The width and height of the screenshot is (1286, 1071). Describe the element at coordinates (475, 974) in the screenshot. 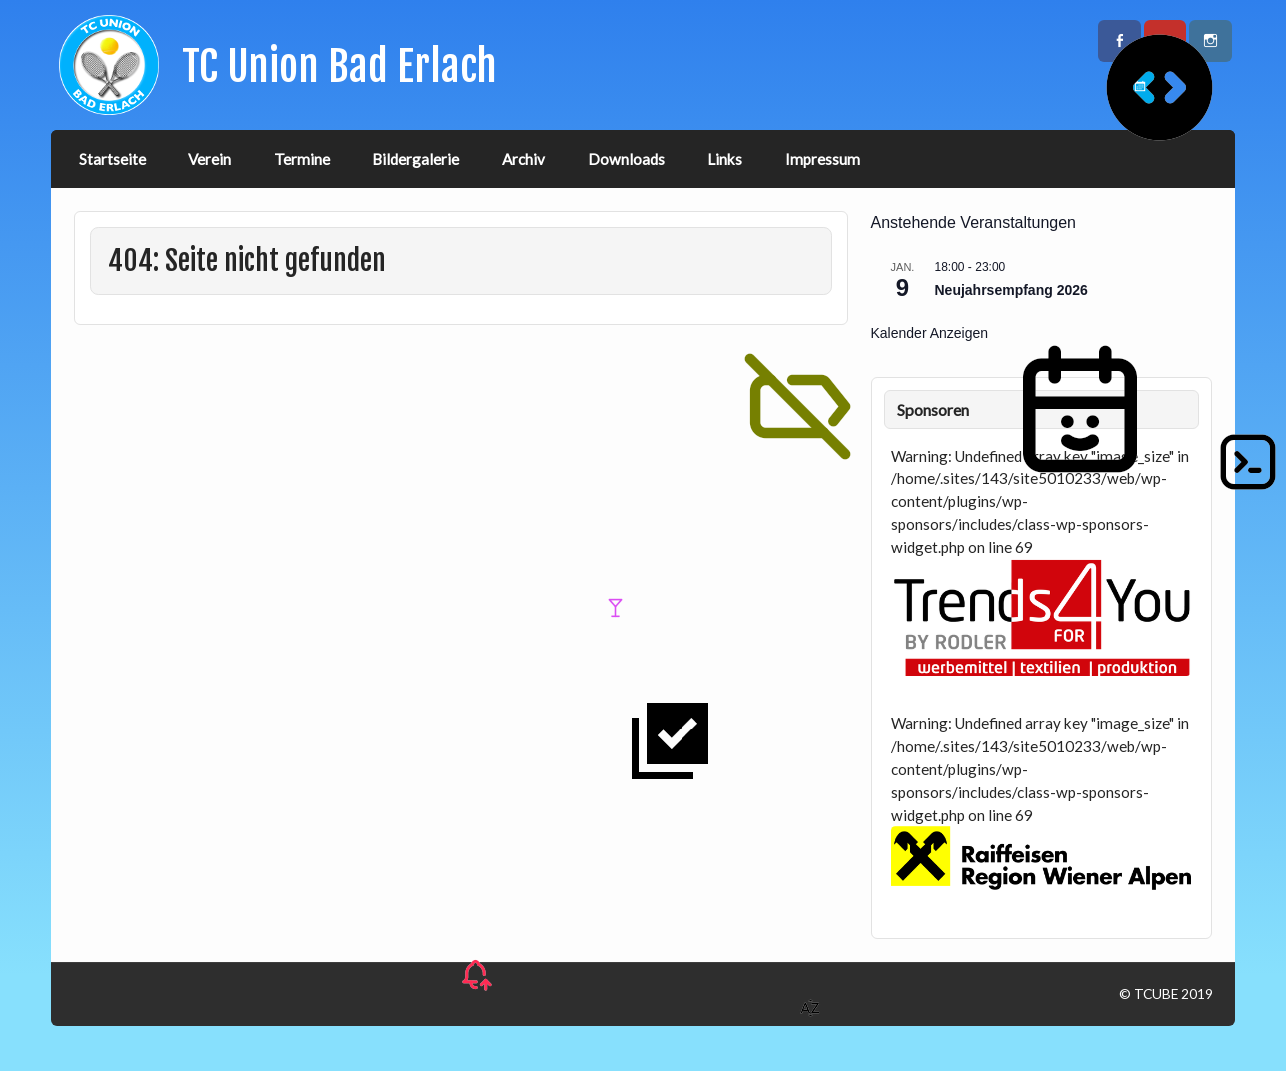

I see `upload or export notification settings` at that location.